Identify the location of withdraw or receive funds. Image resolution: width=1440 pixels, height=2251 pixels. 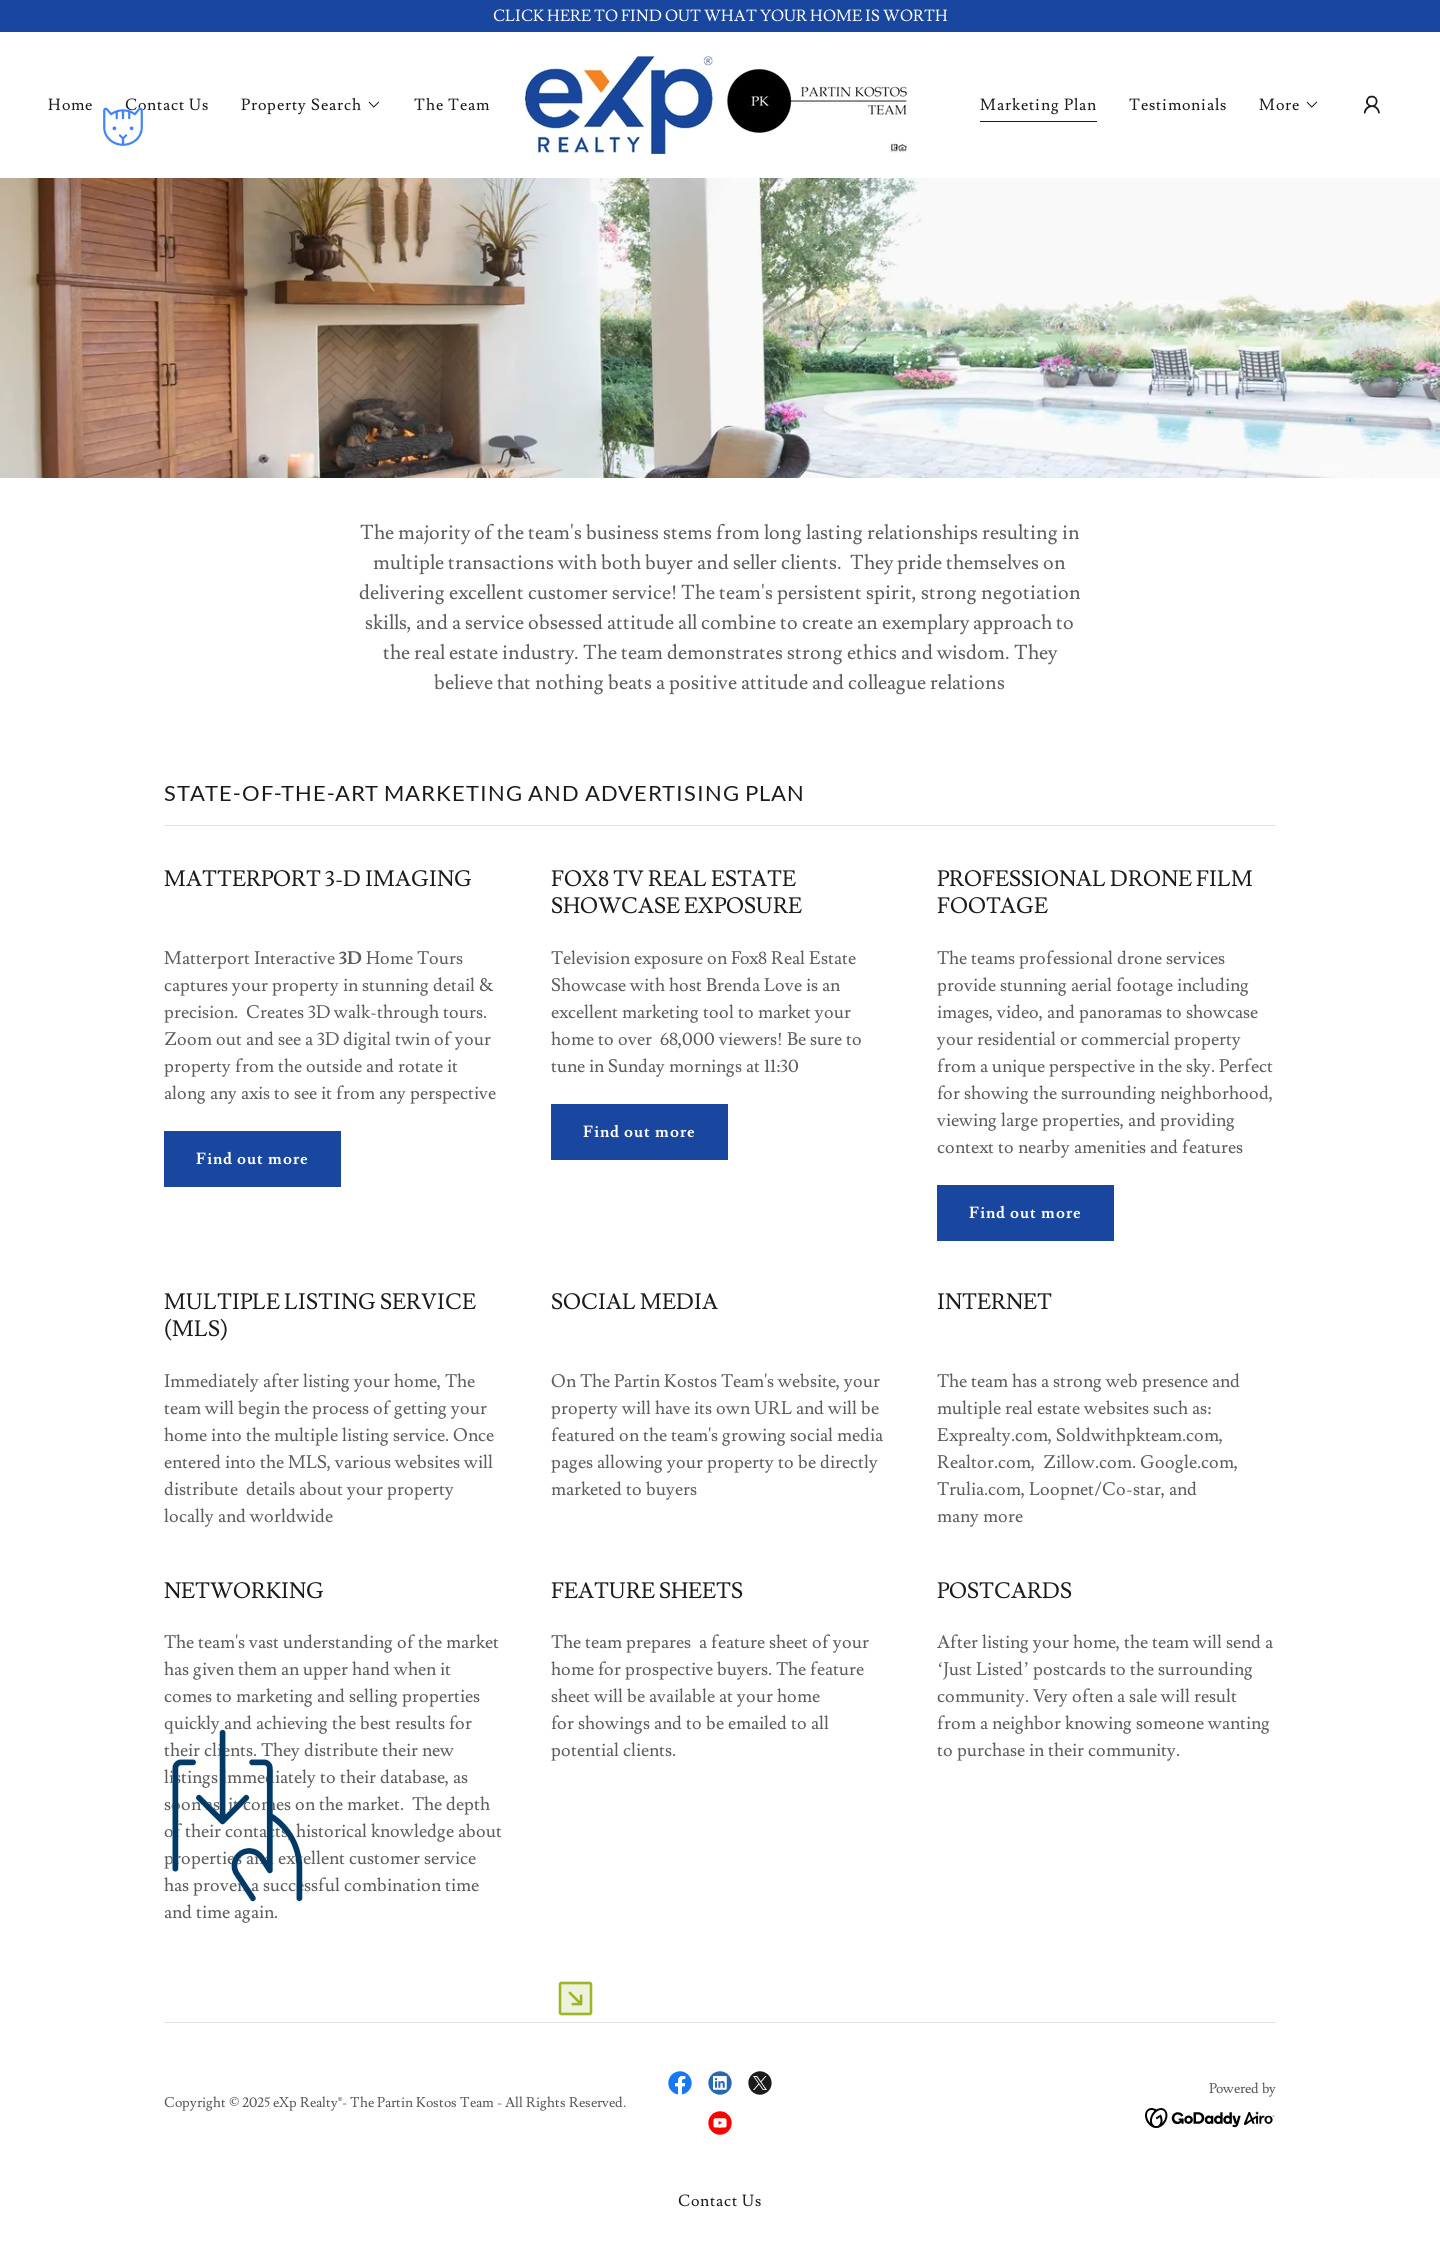
(228, 1815).